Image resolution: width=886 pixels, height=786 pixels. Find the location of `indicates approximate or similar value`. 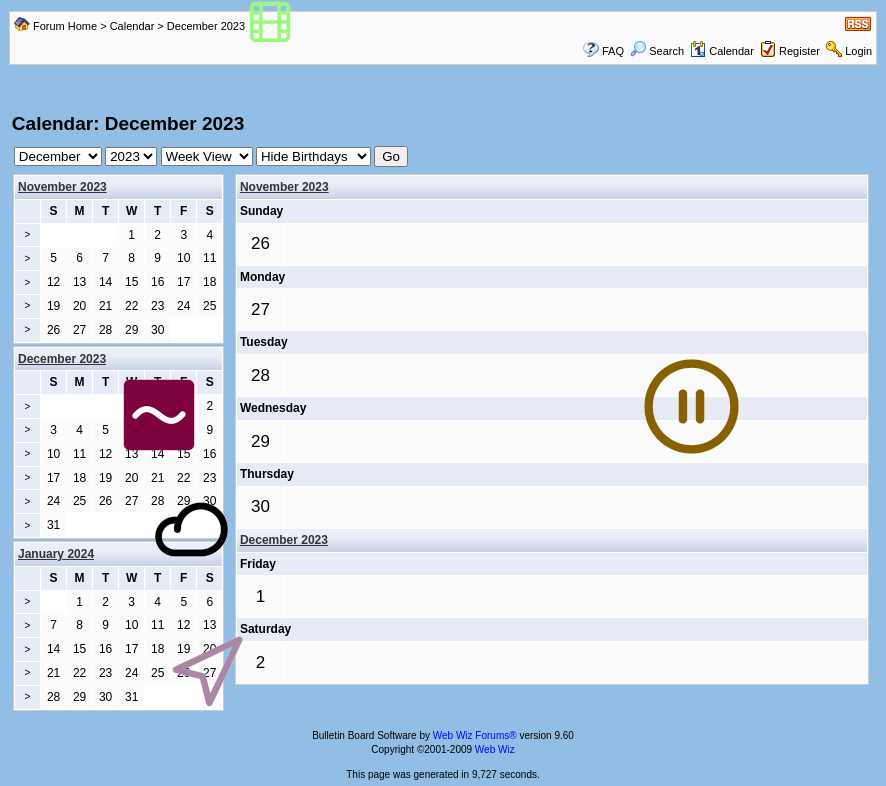

indicates approximate or similar value is located at coordinates (159, 415).